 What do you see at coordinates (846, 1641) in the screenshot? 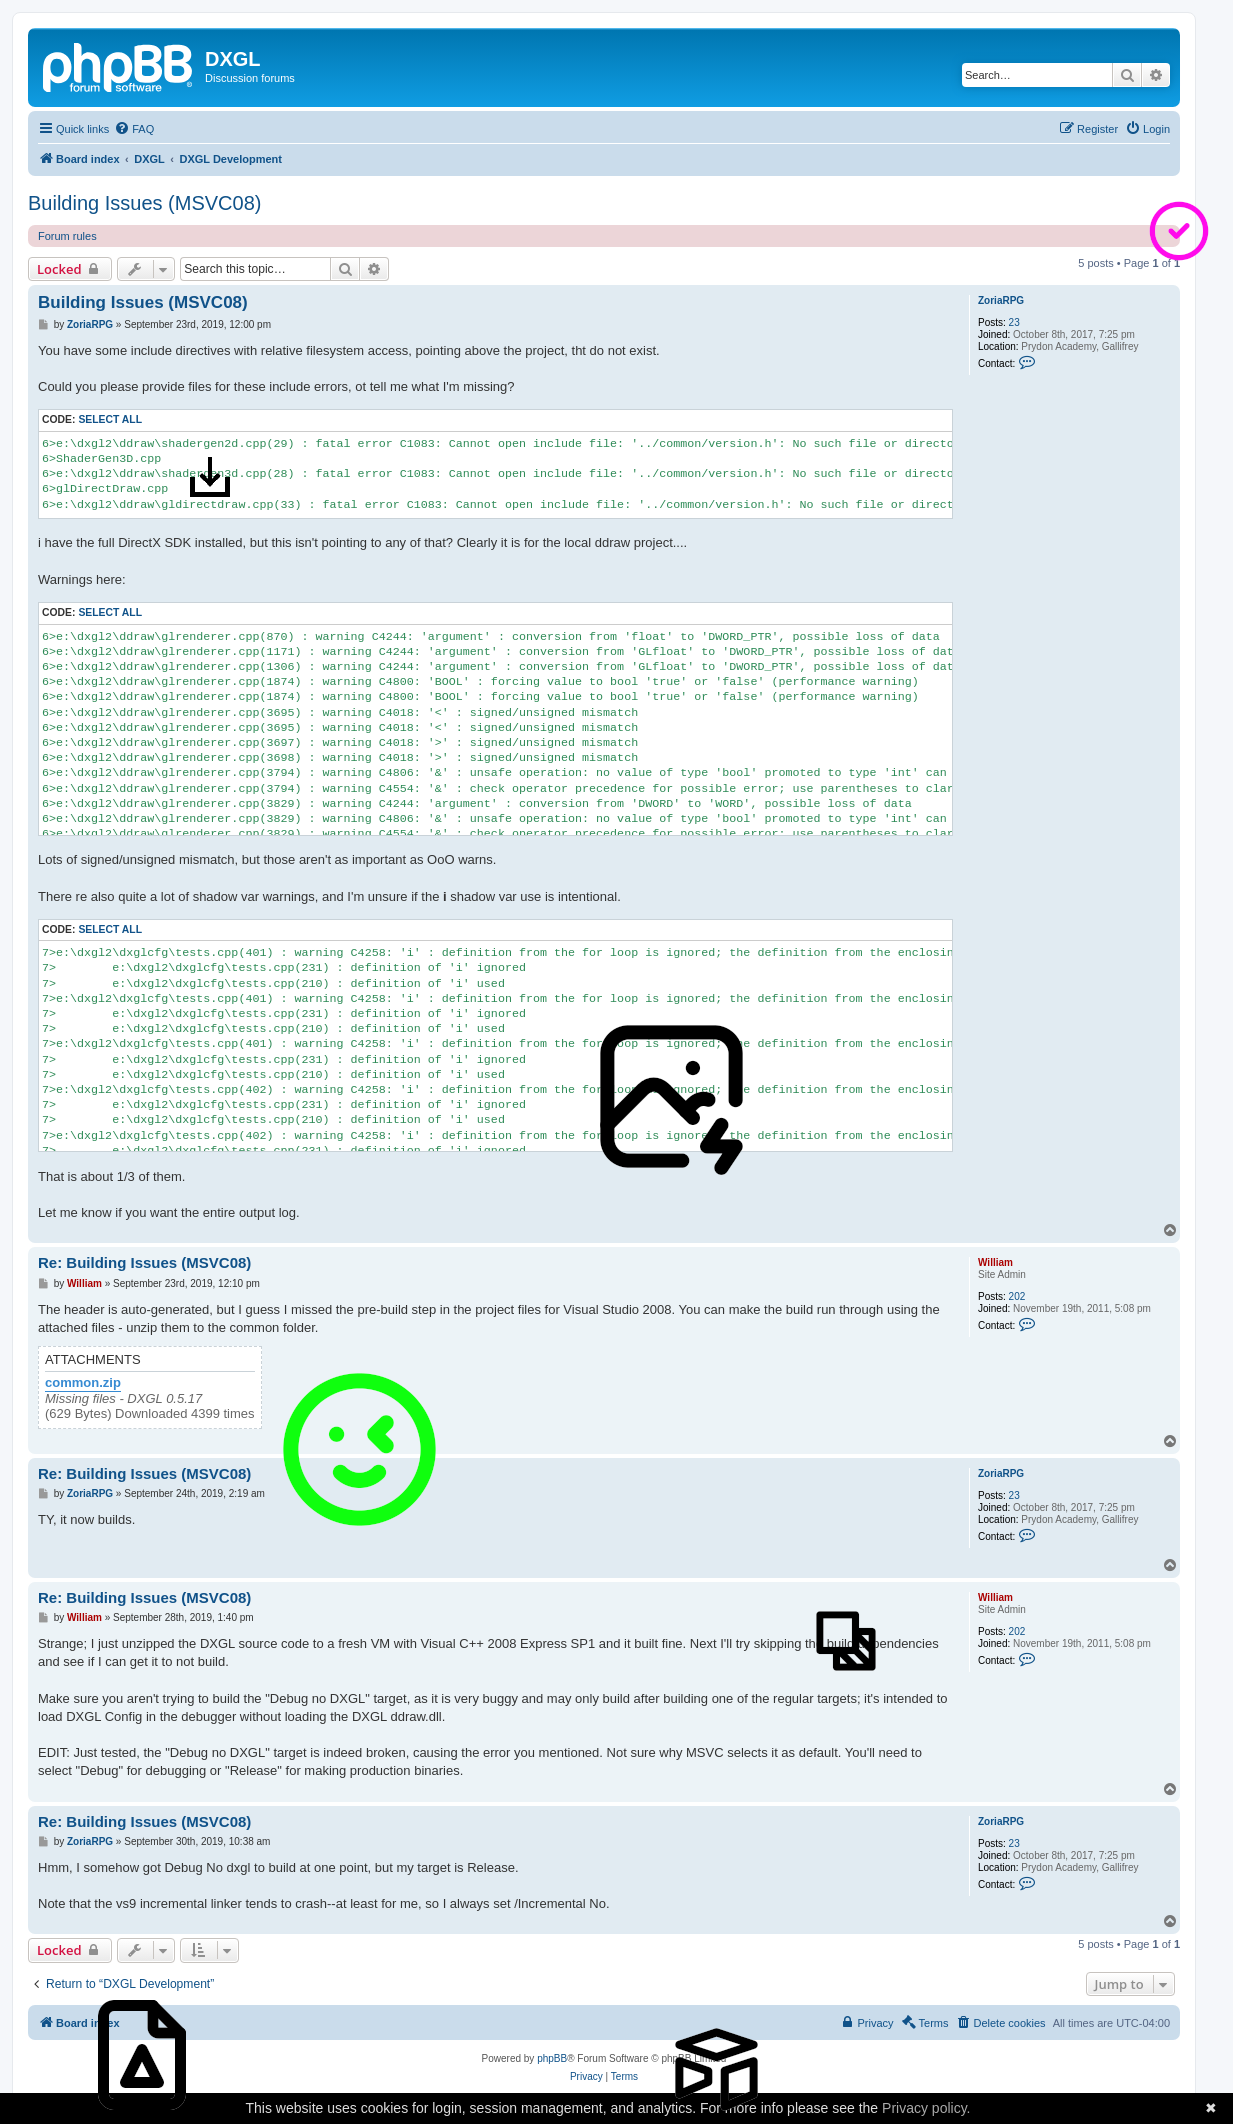
I see `remove selected layer or element` at bounding box center [846, 1641].